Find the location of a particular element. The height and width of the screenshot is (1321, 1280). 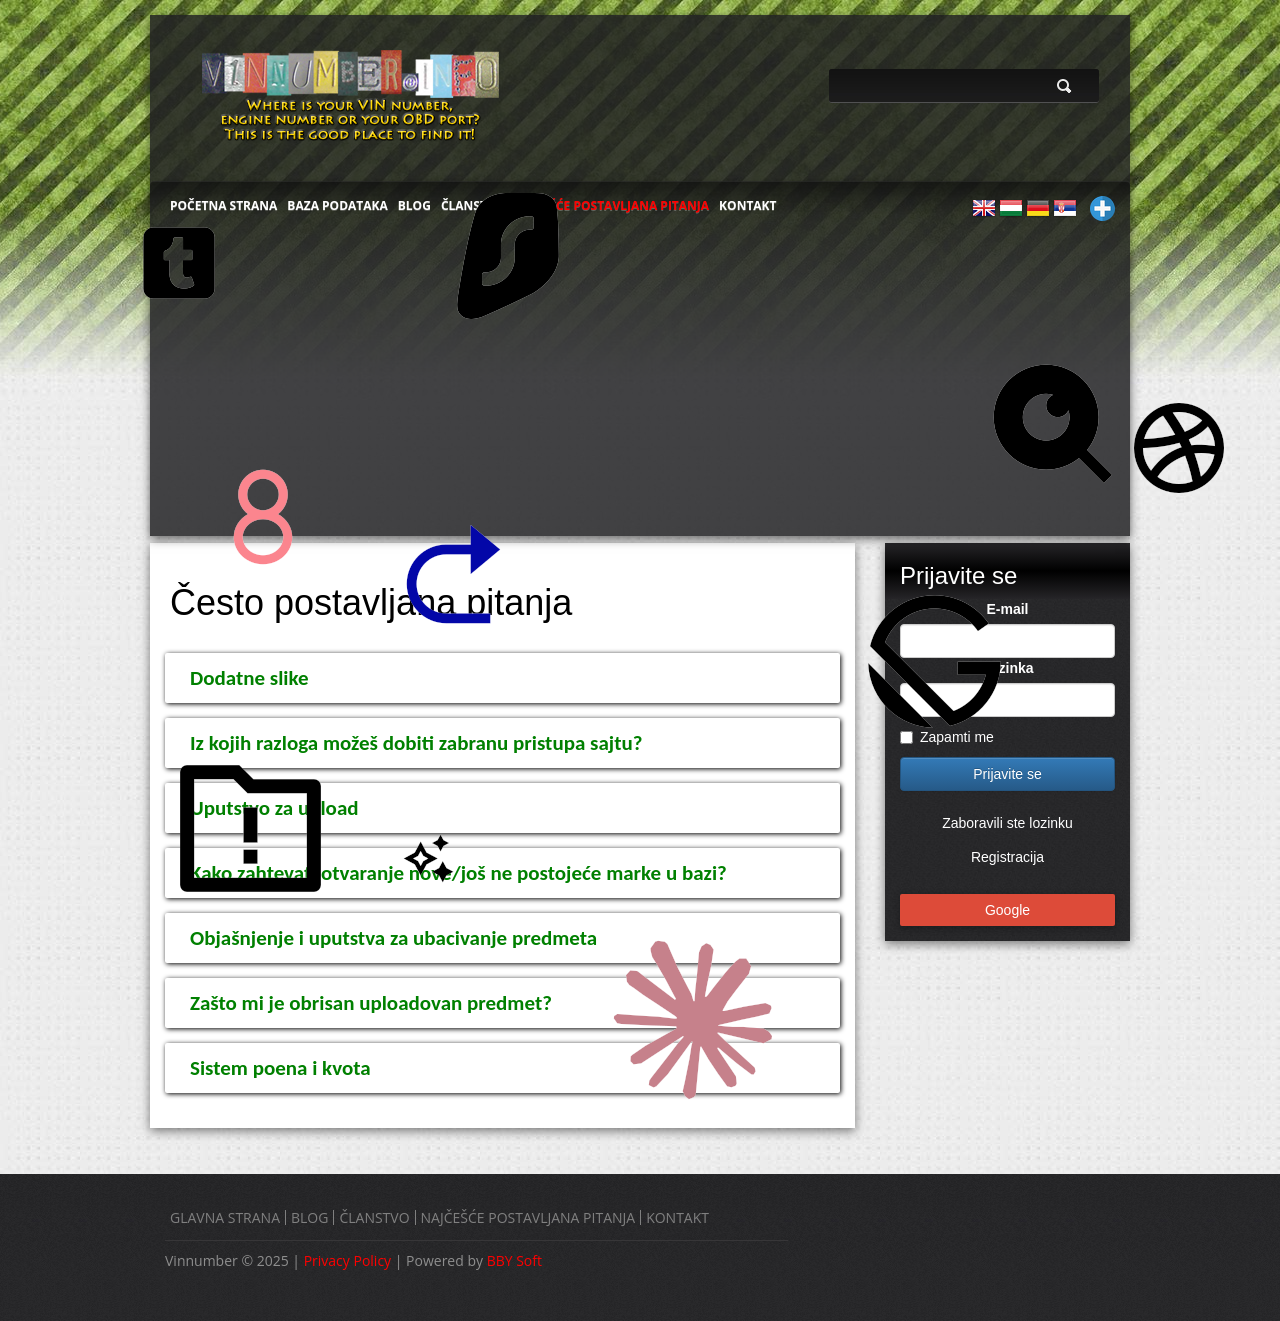

indicates AI-generated or enhanced content is located at coordinates (429, 858).